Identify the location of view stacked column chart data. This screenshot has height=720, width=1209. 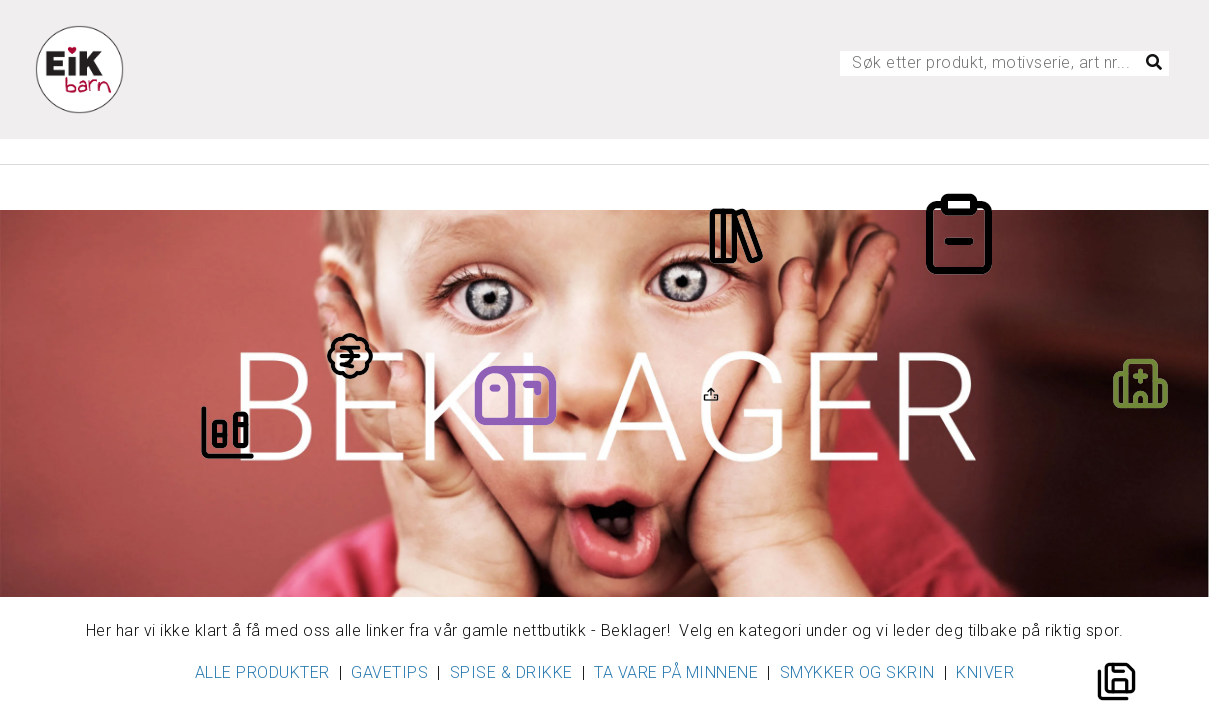
(227, 432).